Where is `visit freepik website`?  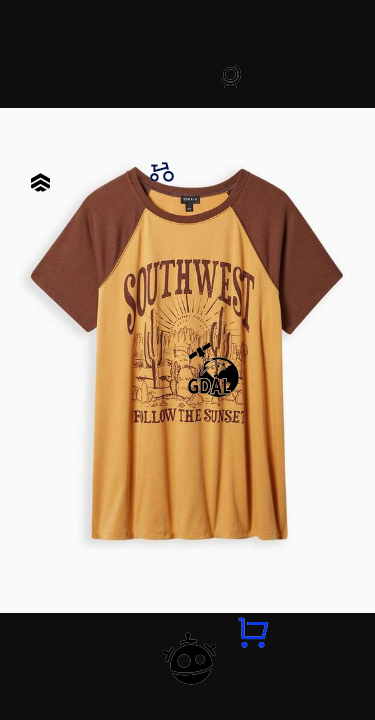
visit freepik website is located at coordinates (189, 658).